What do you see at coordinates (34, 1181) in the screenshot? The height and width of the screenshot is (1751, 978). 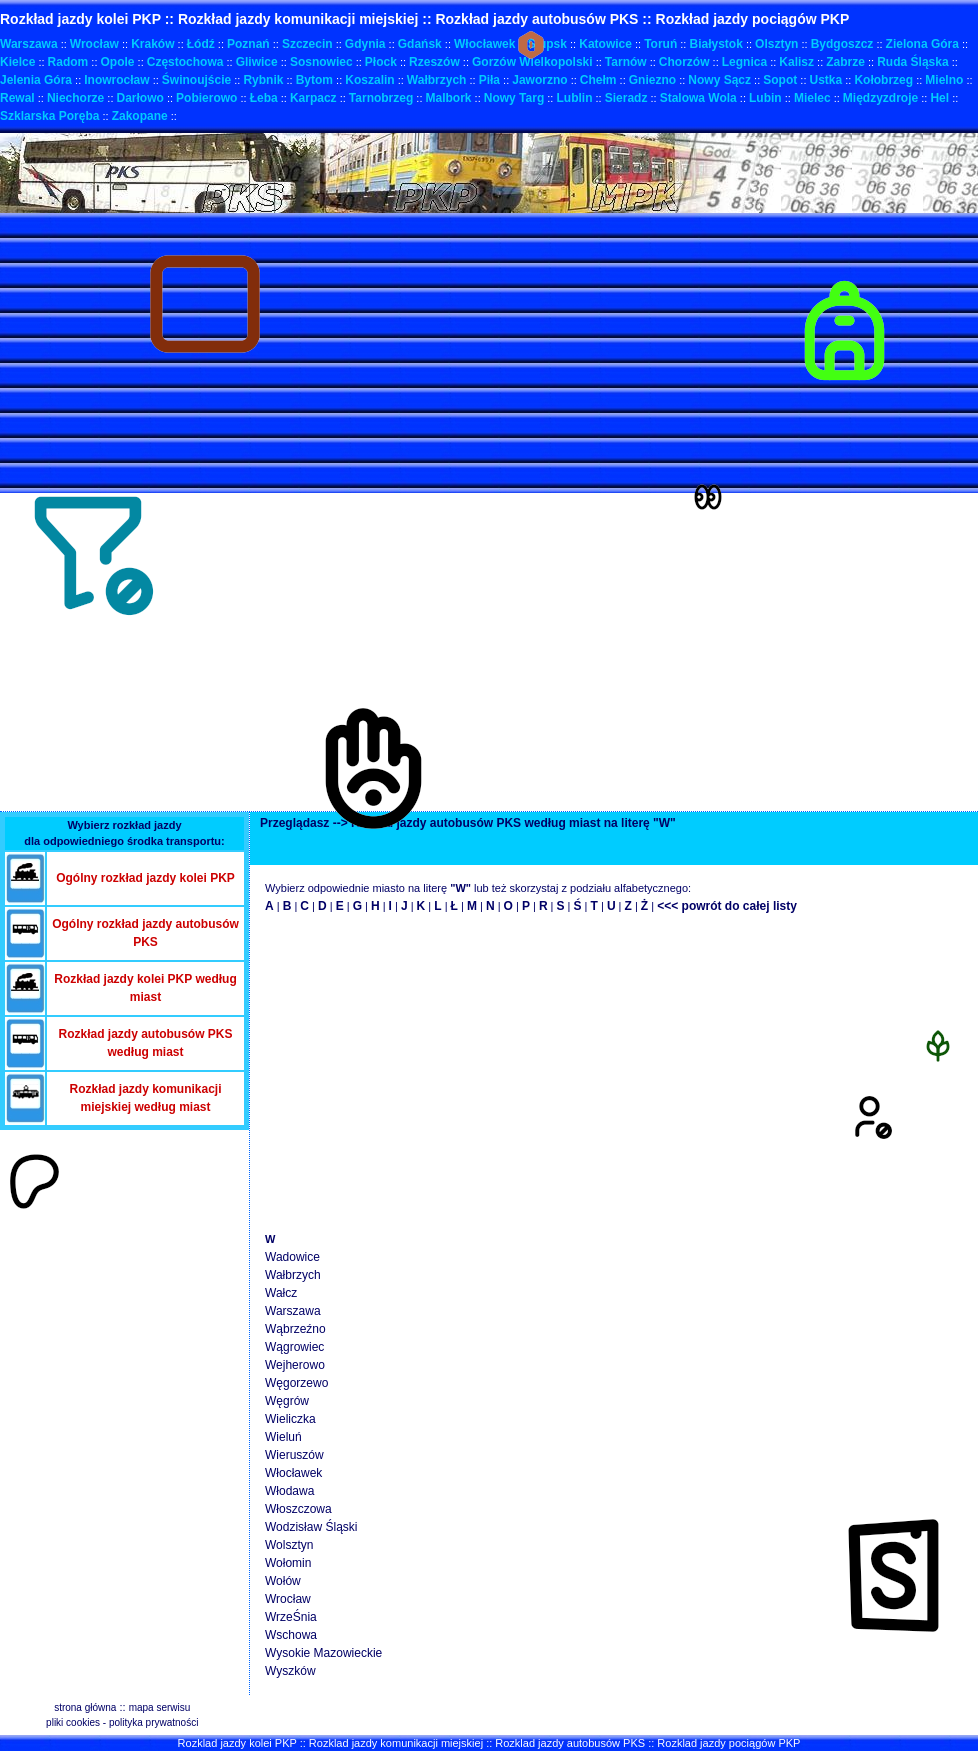 I see `visit patreon page` at bounding box center [34, 1181].